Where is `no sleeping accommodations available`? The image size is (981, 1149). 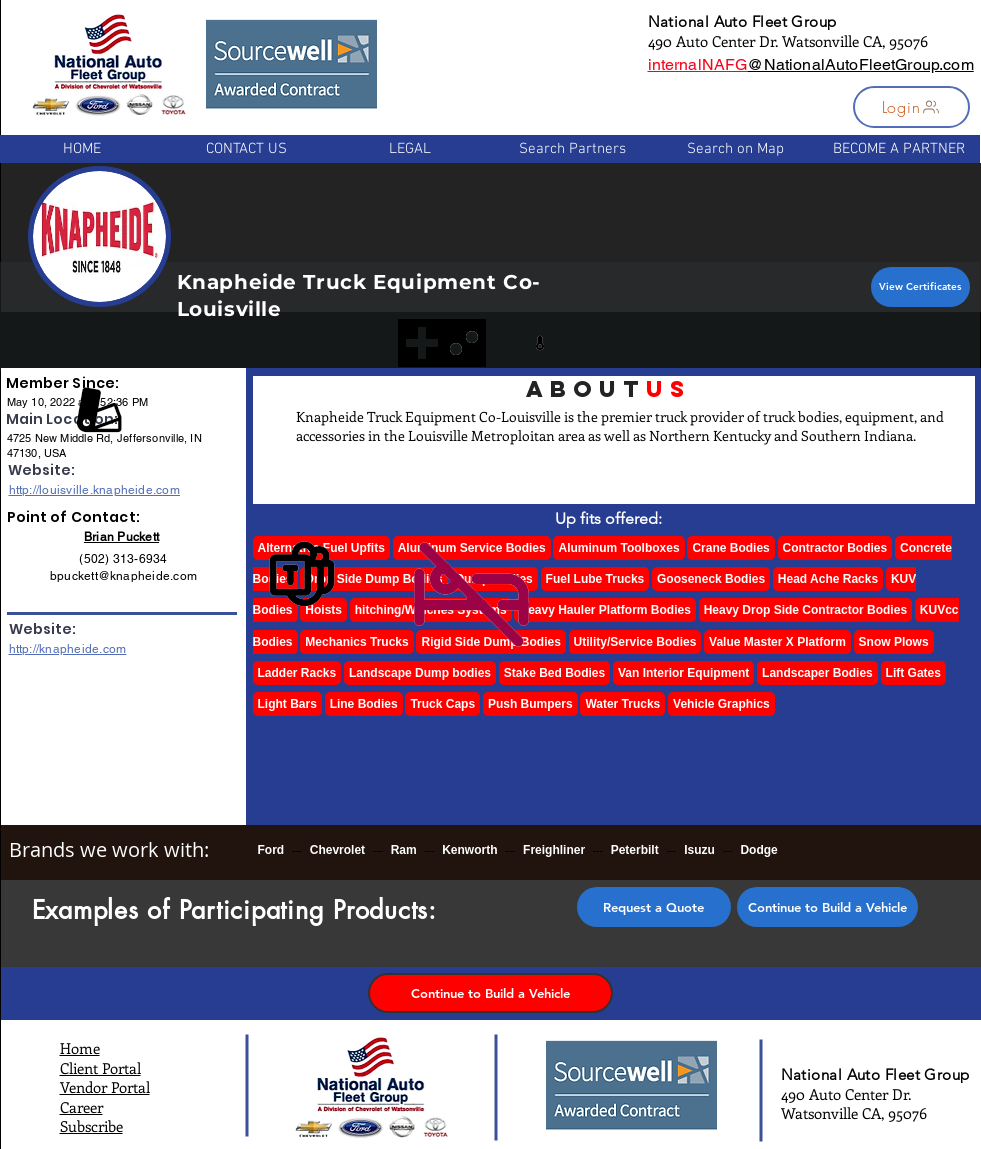
no sleeping accommodations available is located at coordinates (471, 594).